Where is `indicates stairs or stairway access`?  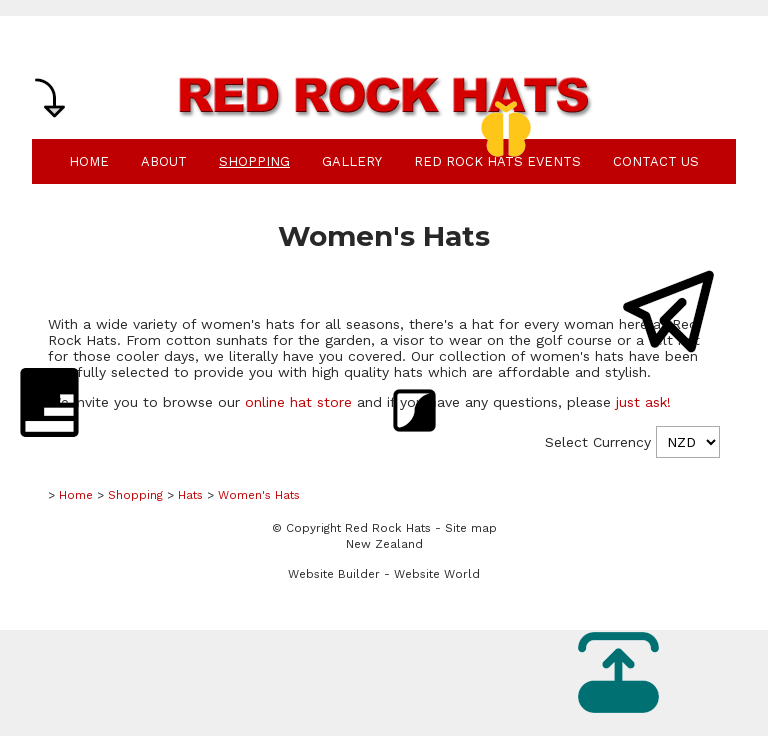
indicates stairs or stairway access is located at coordinates (49, 402).